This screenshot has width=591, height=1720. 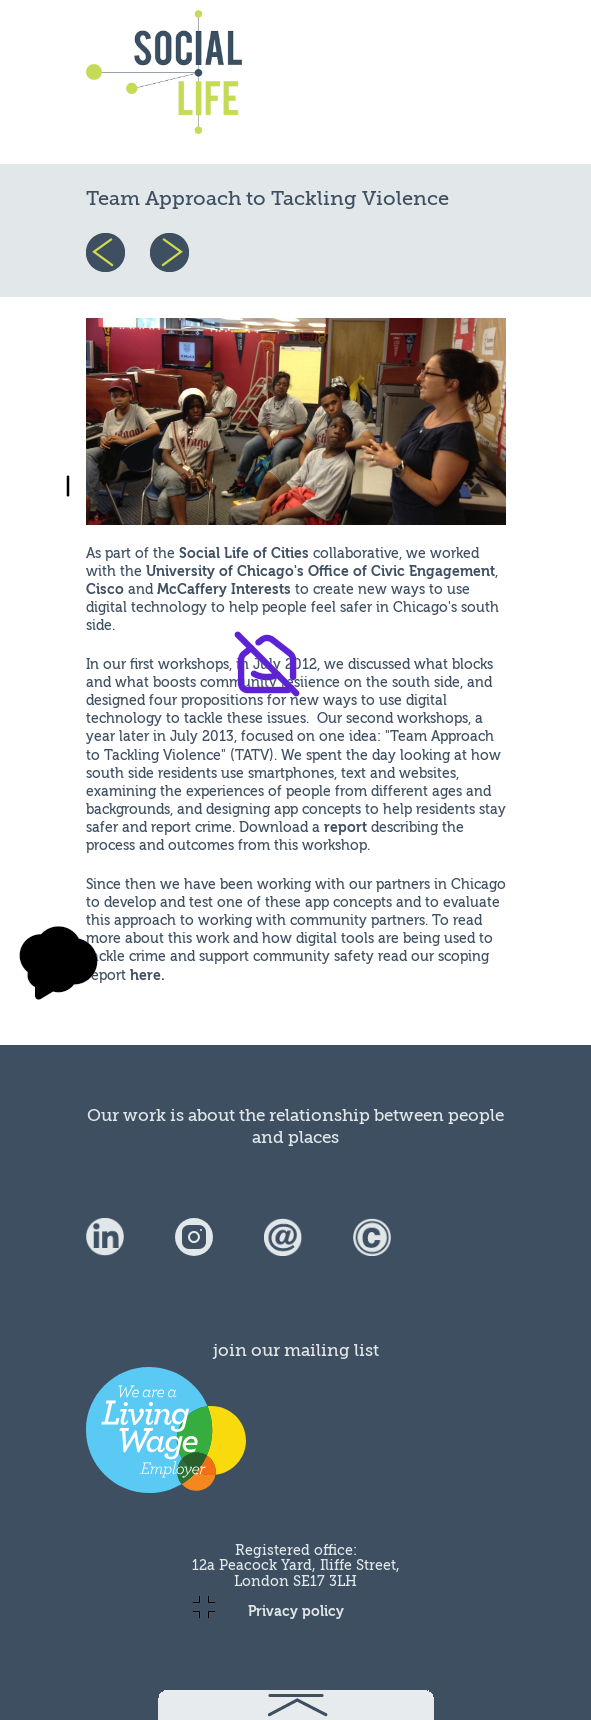 What do you see at coordinates (204, 1607) in the screenshot?
I see `exit fullscreen mode` at bounding box center [204, 1607].